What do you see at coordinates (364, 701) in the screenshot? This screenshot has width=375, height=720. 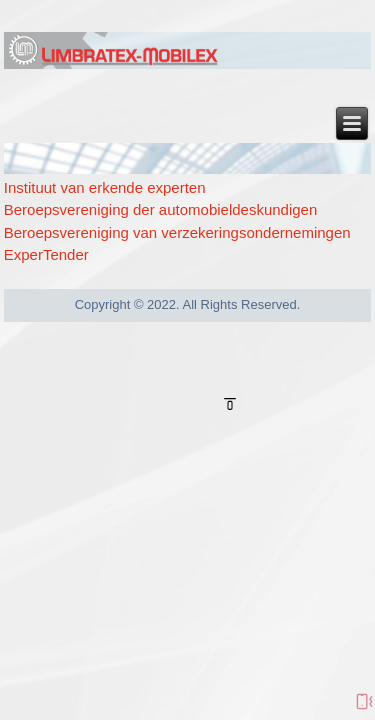 I see `phone is on vibrate mode` at bounding box center [364, 701].